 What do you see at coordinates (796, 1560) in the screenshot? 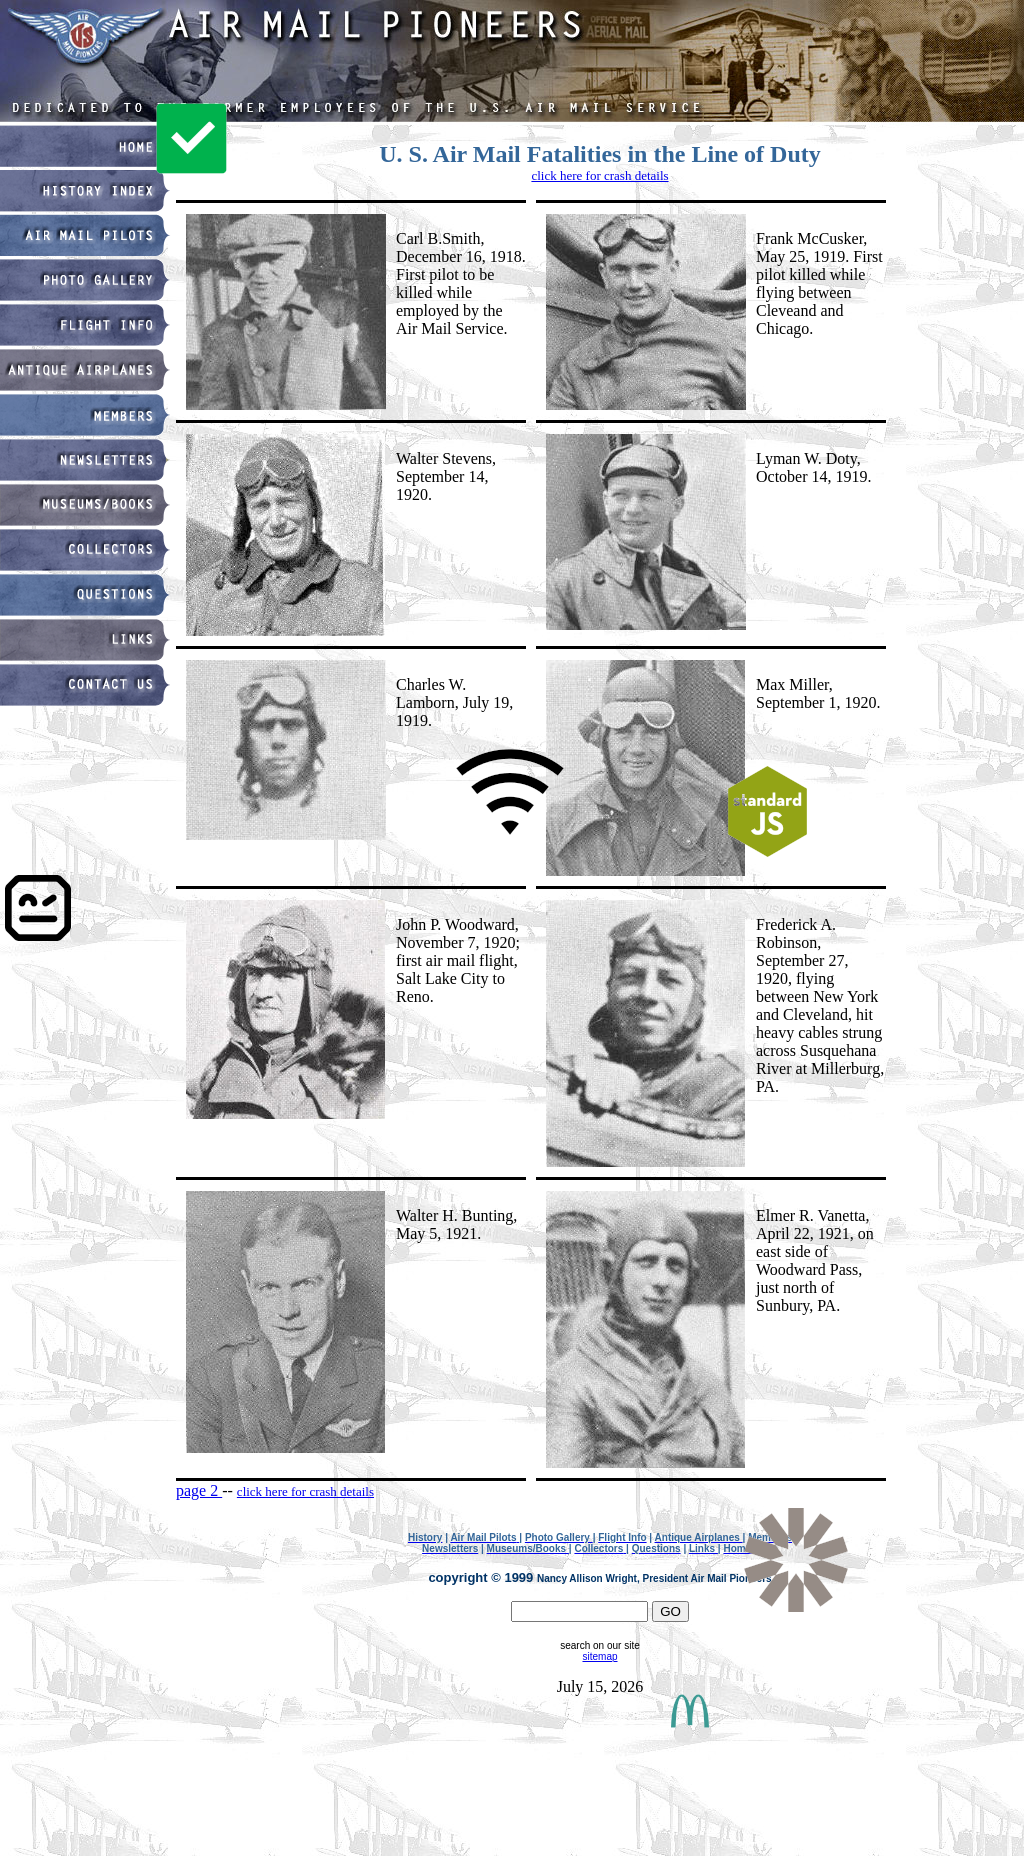
I see `JSON Web Tokens (JWT) technology or integration` at bounding box center [796, 1560].